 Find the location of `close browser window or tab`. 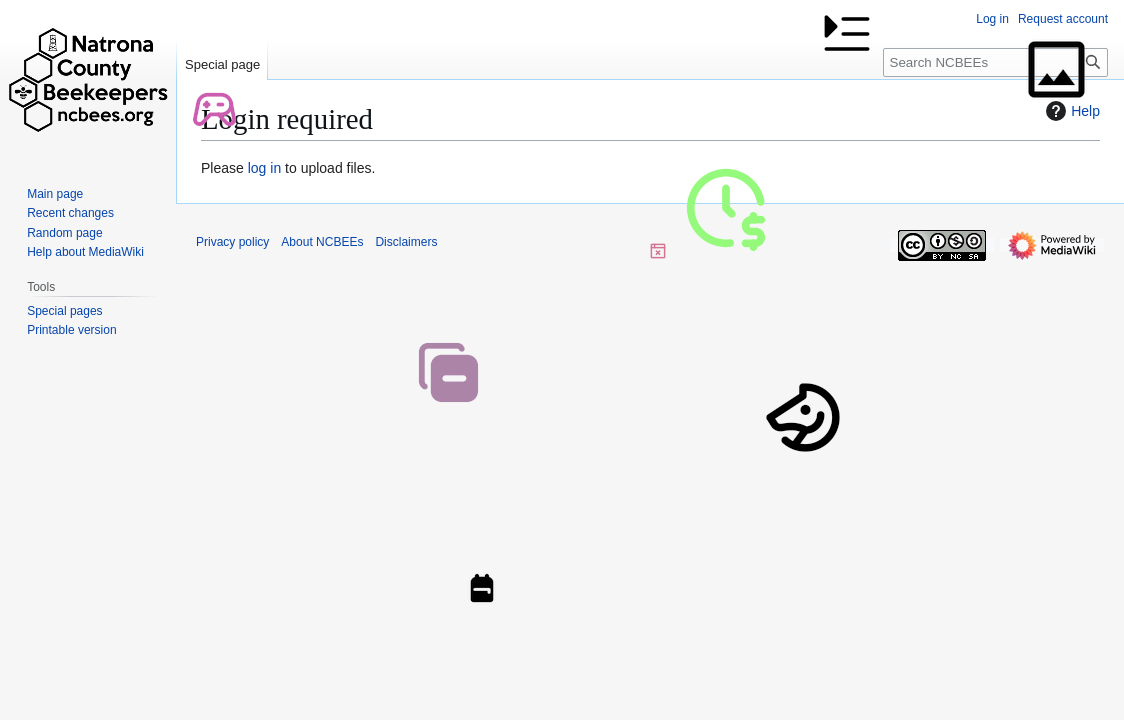

close browser window or tab is located at coordinates (658, 251).